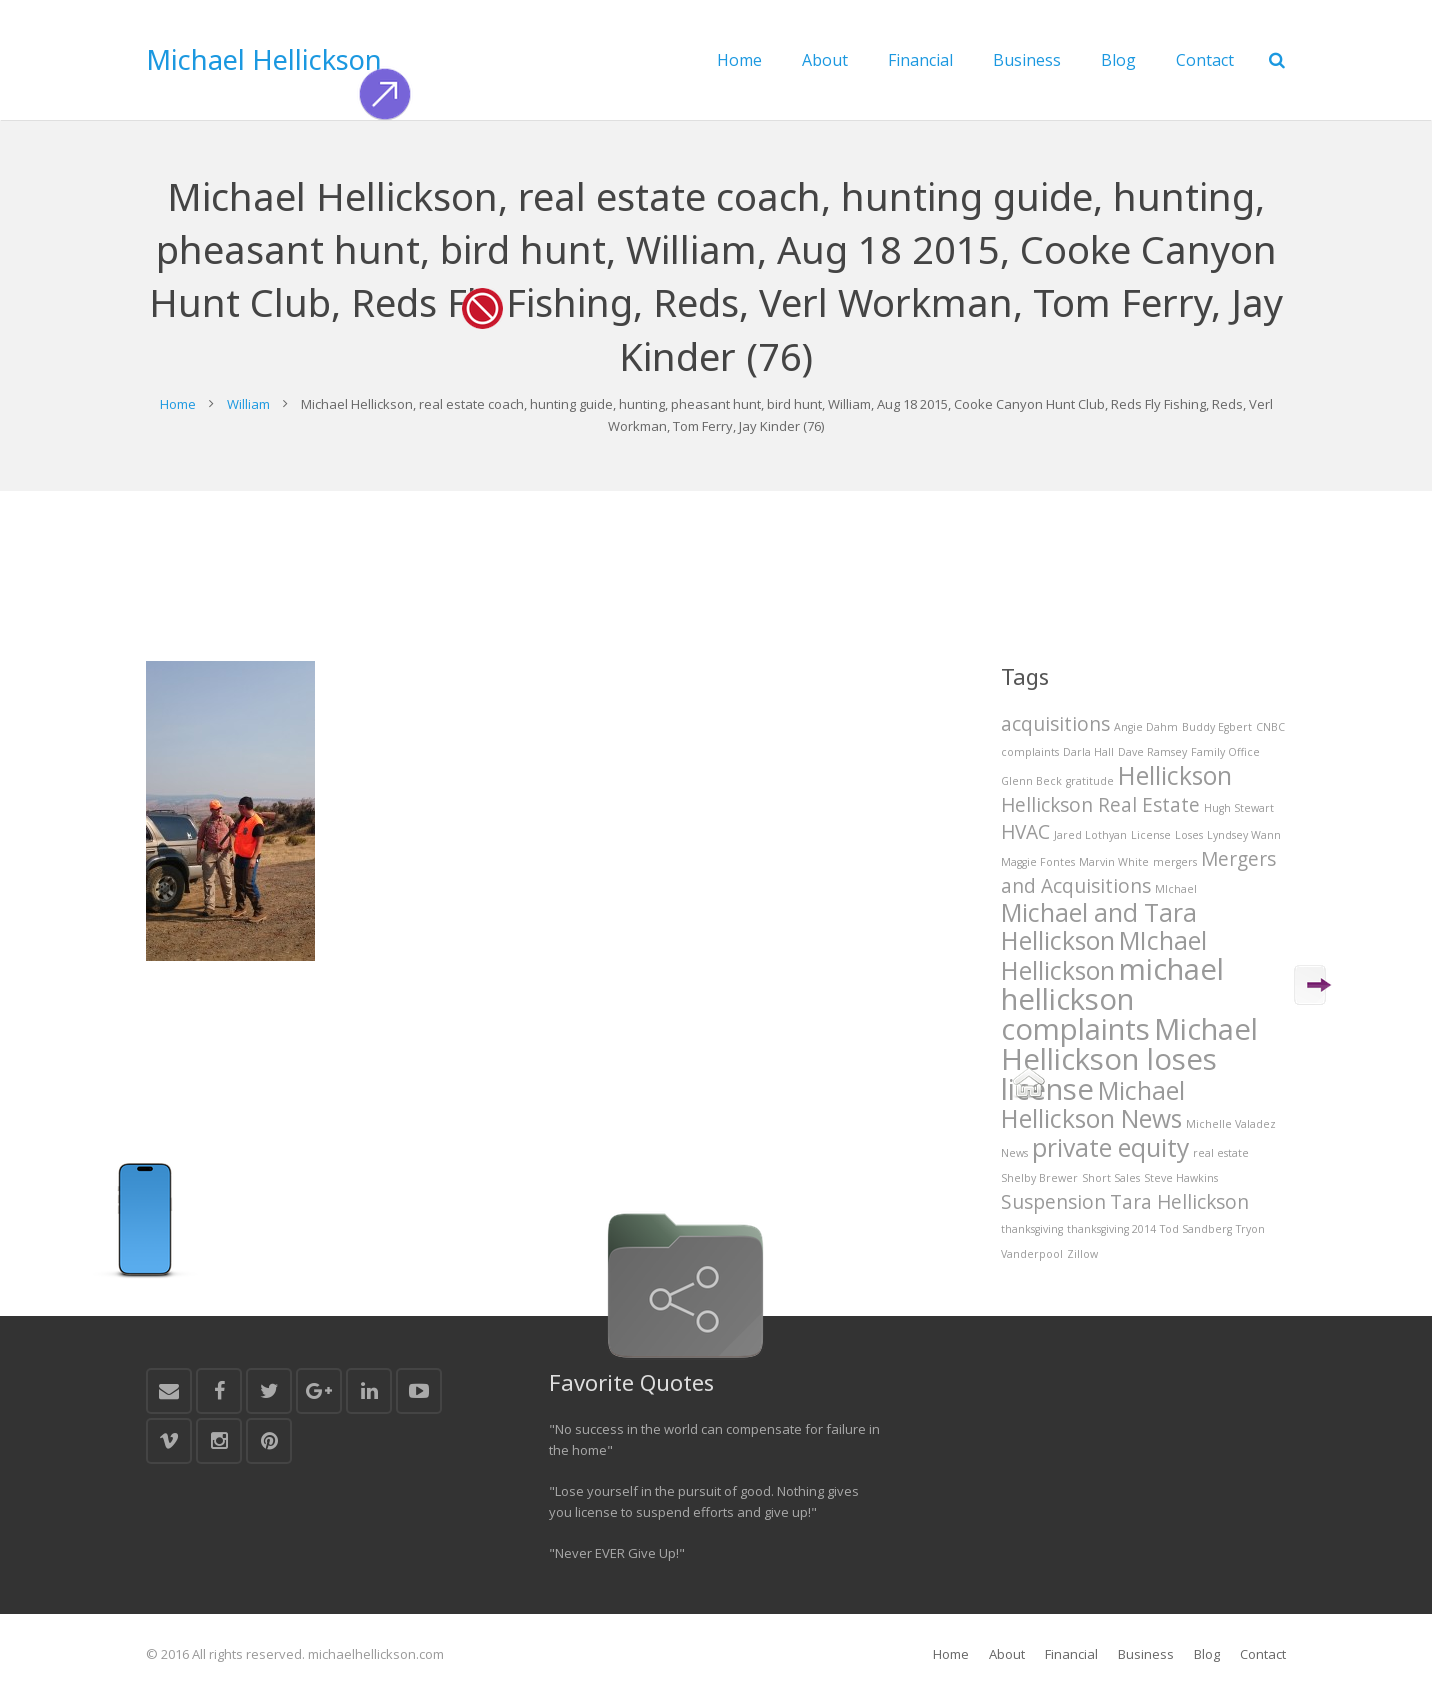 The height and width of the screenshot is (1694, 1432). I want to click on manage connected iPhone device, so click(145, 1221).